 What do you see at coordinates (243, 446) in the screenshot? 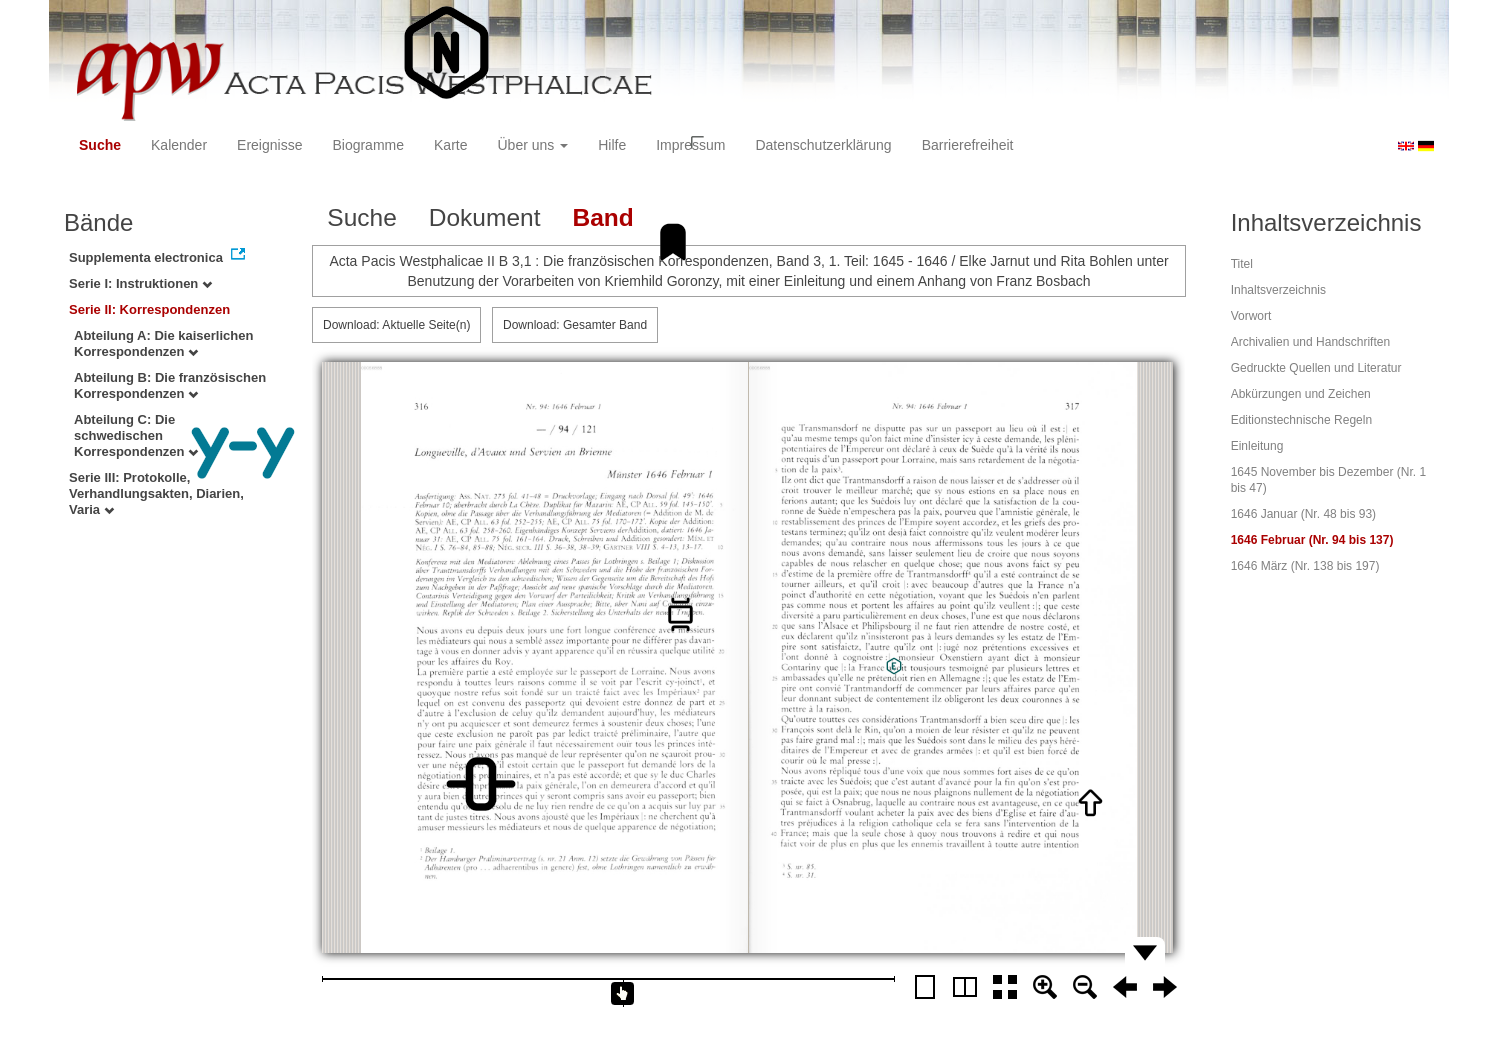
I see `represents a mathematical subtraction operation (y minus y)` at bounding box center [243, 446].